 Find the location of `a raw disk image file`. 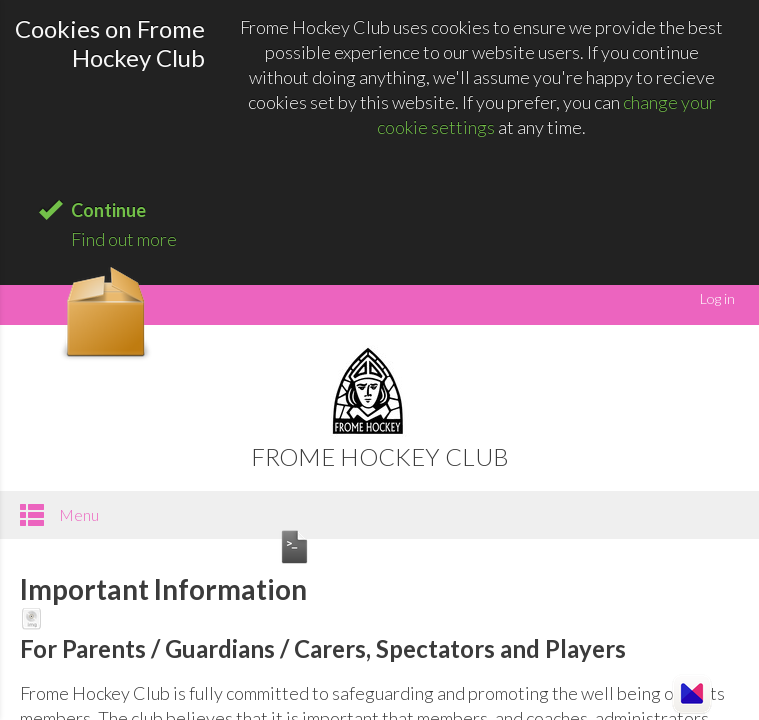

a raw disk image file is located at coordinates (31, 618).